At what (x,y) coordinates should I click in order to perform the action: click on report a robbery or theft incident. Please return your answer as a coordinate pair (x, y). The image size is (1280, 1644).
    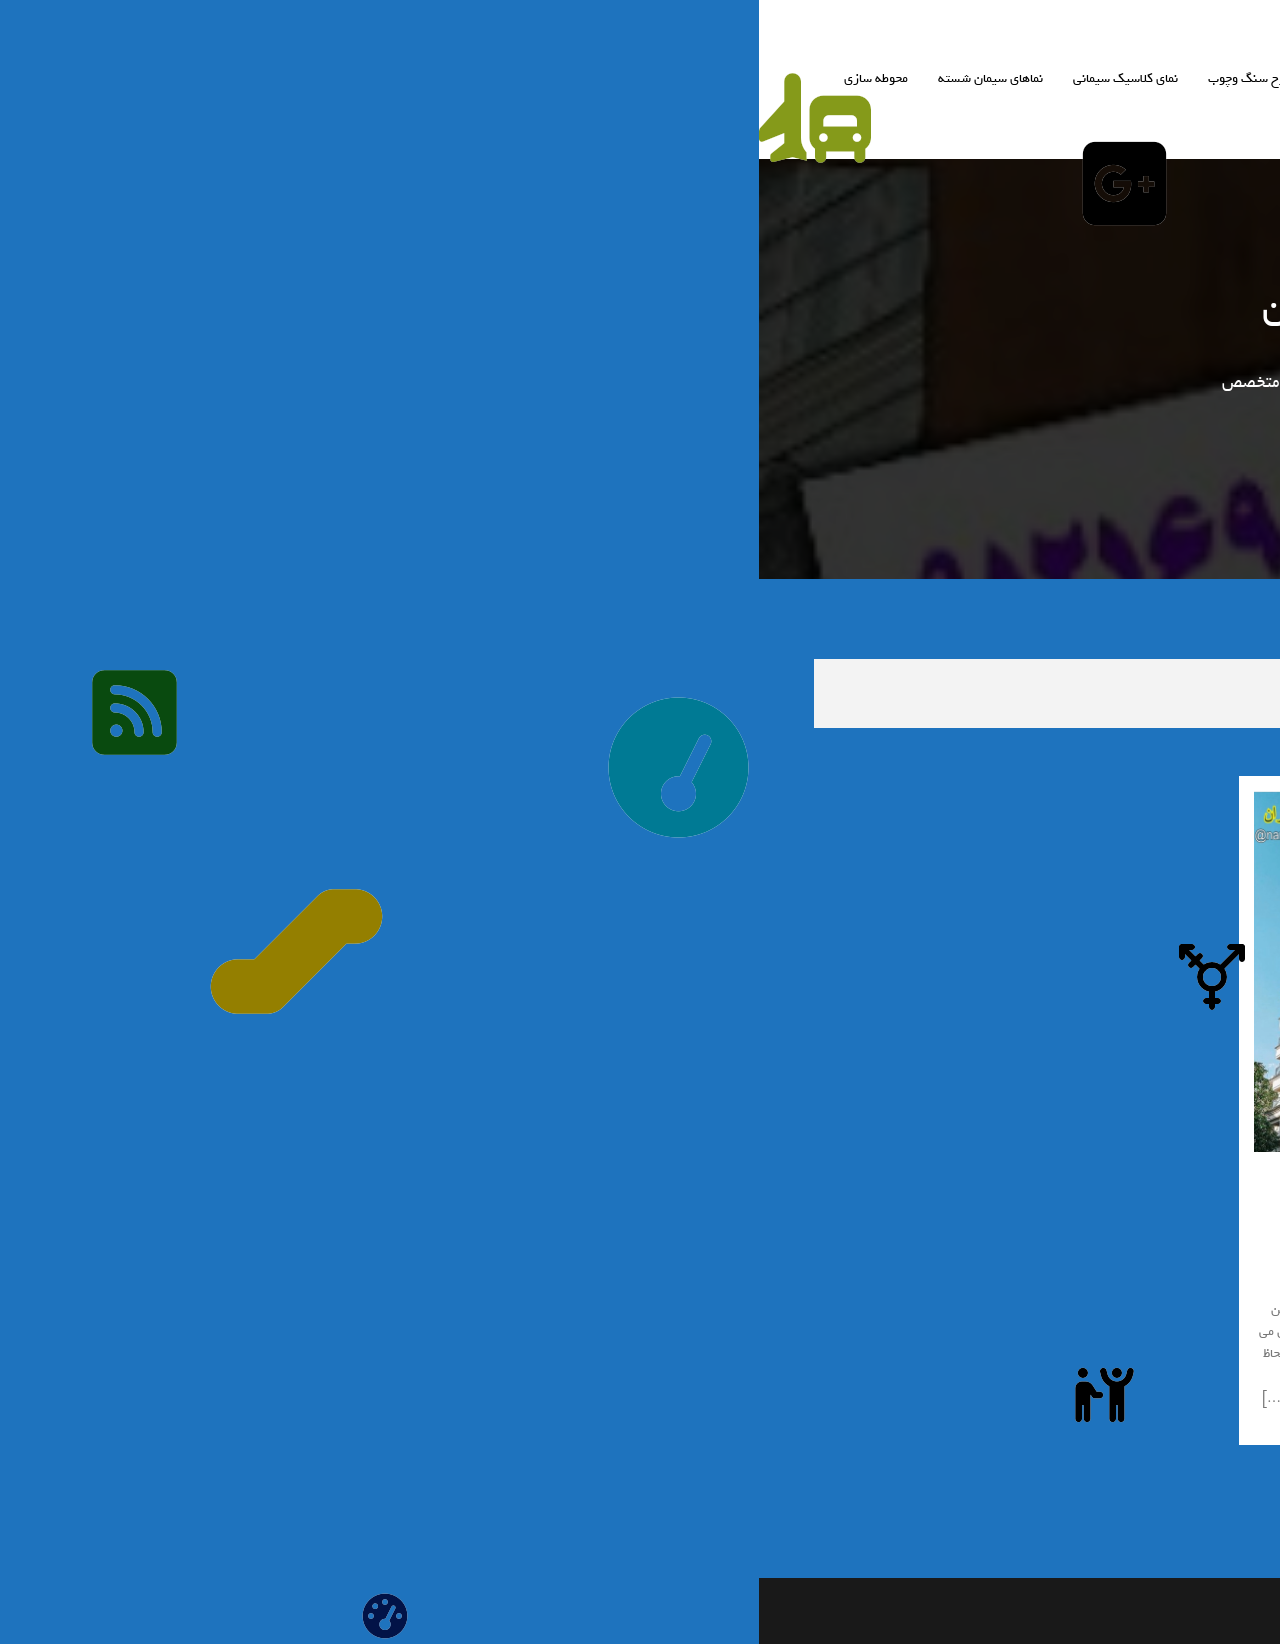
    Looking at the image, I should click on (1105, 1395).